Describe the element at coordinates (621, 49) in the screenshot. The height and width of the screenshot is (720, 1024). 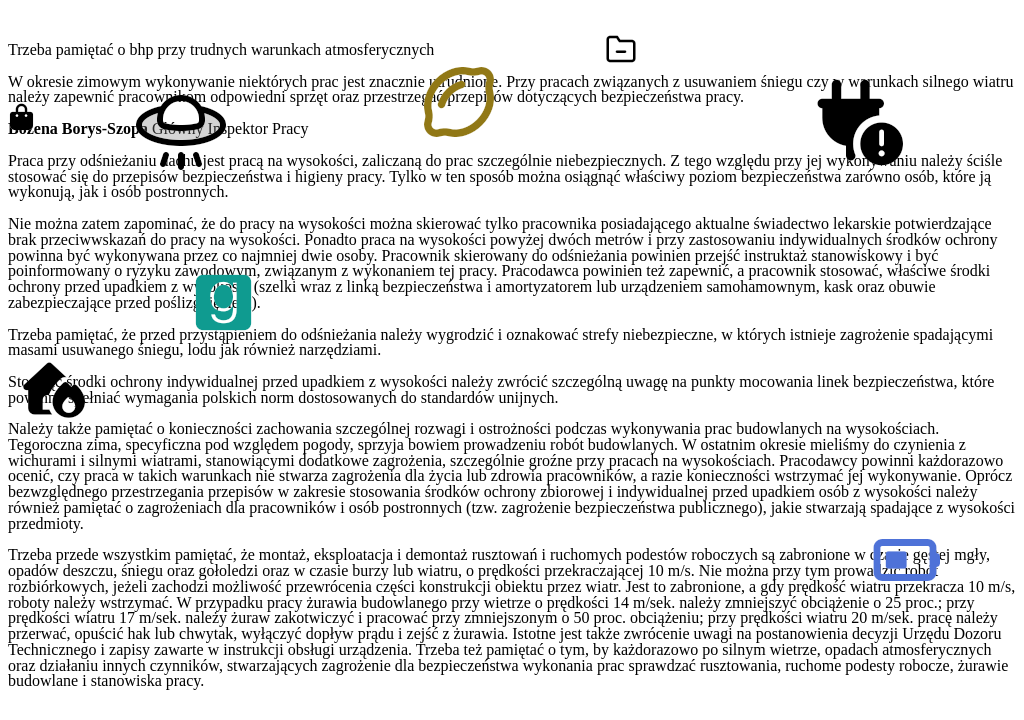
I see `remove a folder` at that location.